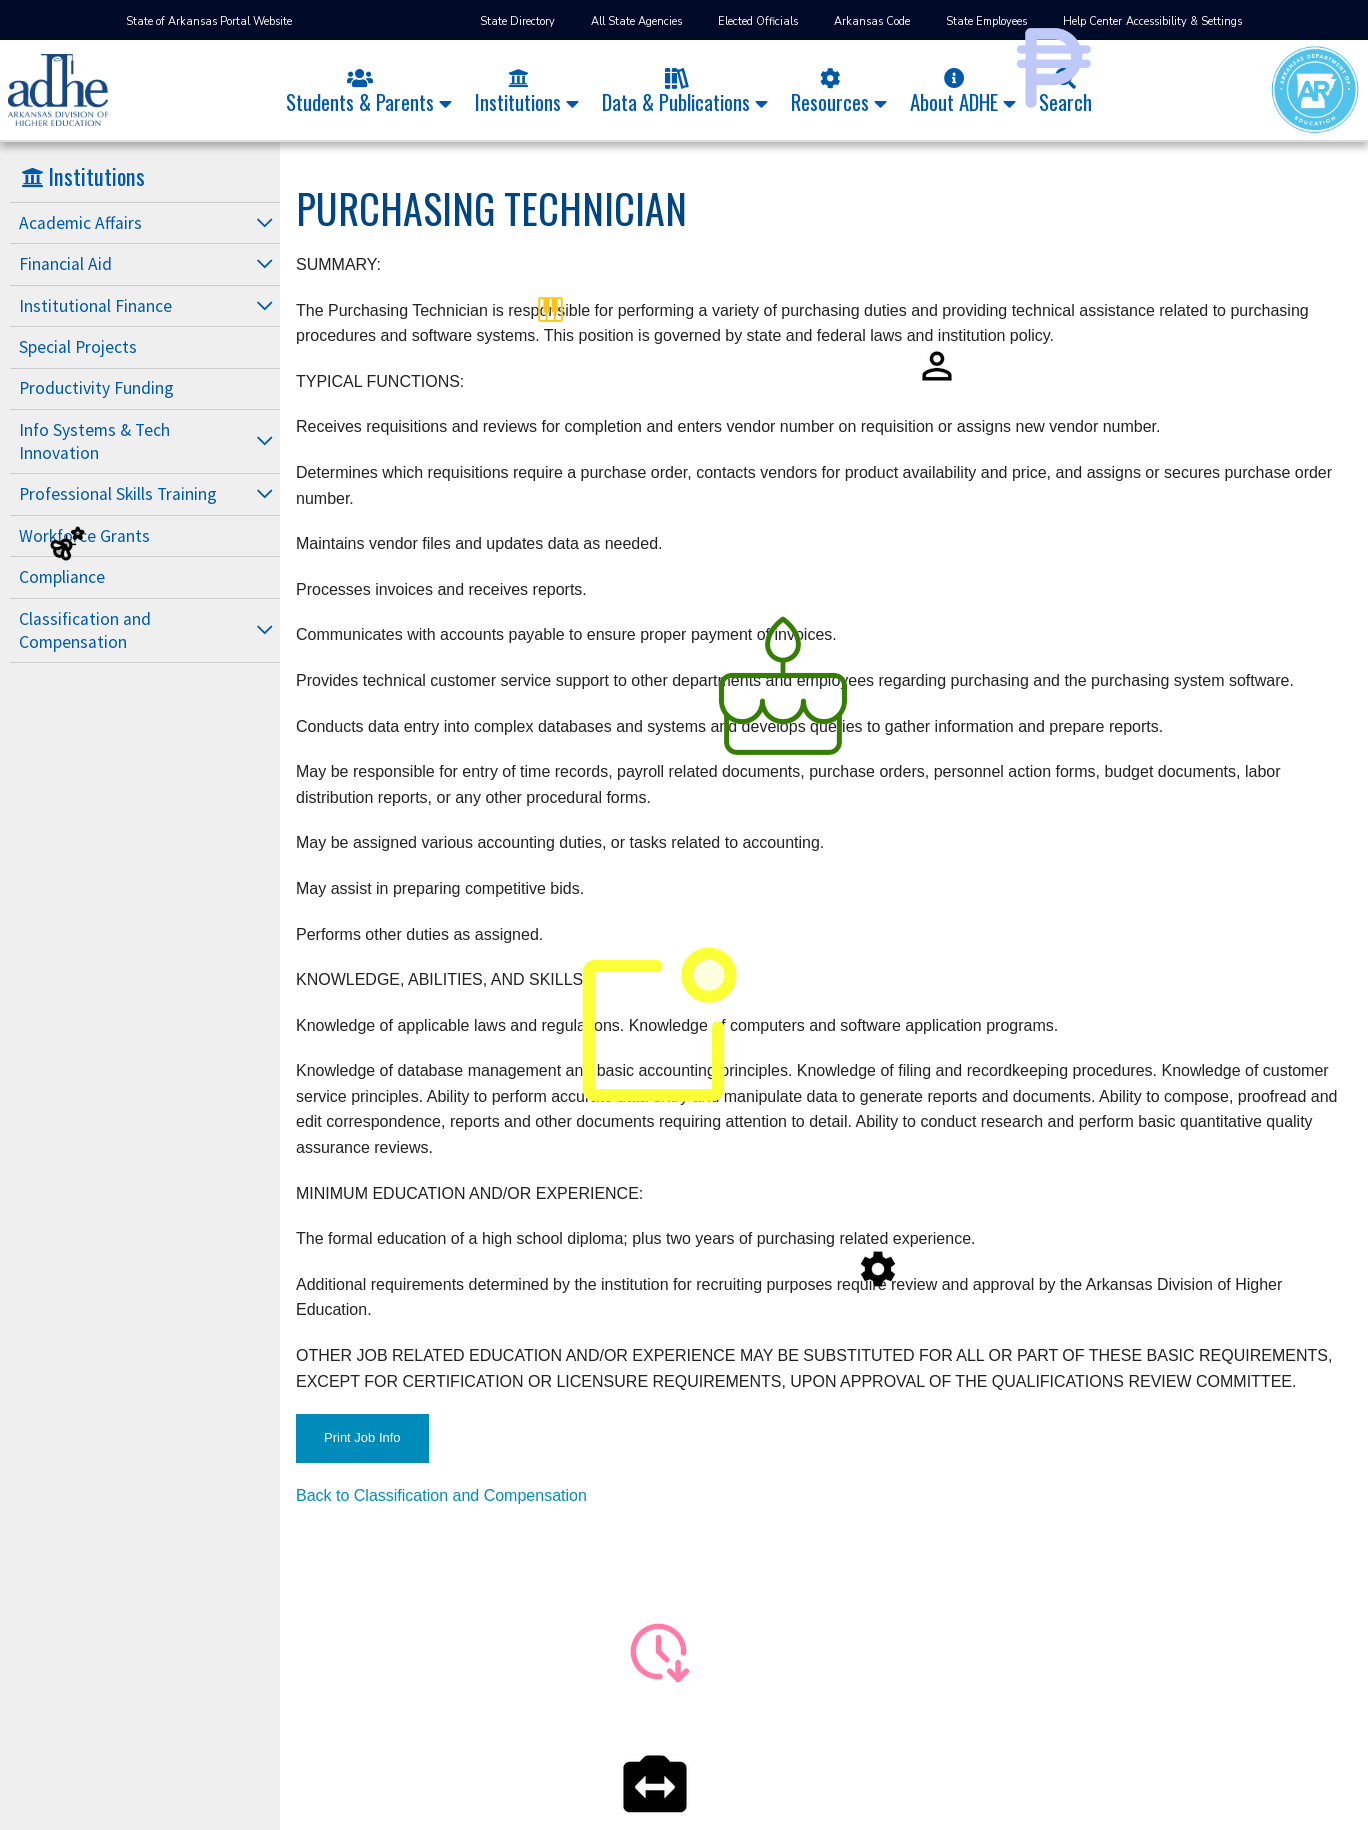 The image size is (1368, 1830). I want to click on download or export time/schedule data, so click(658, 1651).